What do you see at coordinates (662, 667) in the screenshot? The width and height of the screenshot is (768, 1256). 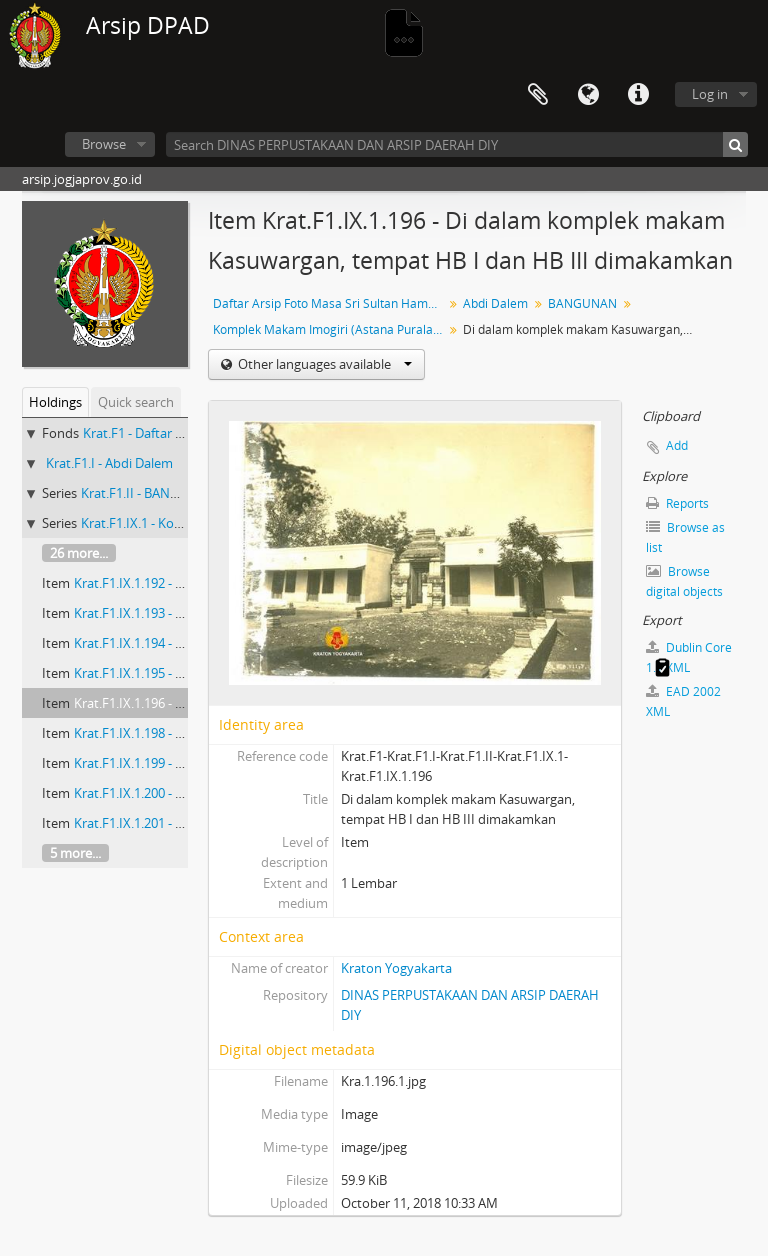 I see `mark task as complete` at bounding box center [662, 667].